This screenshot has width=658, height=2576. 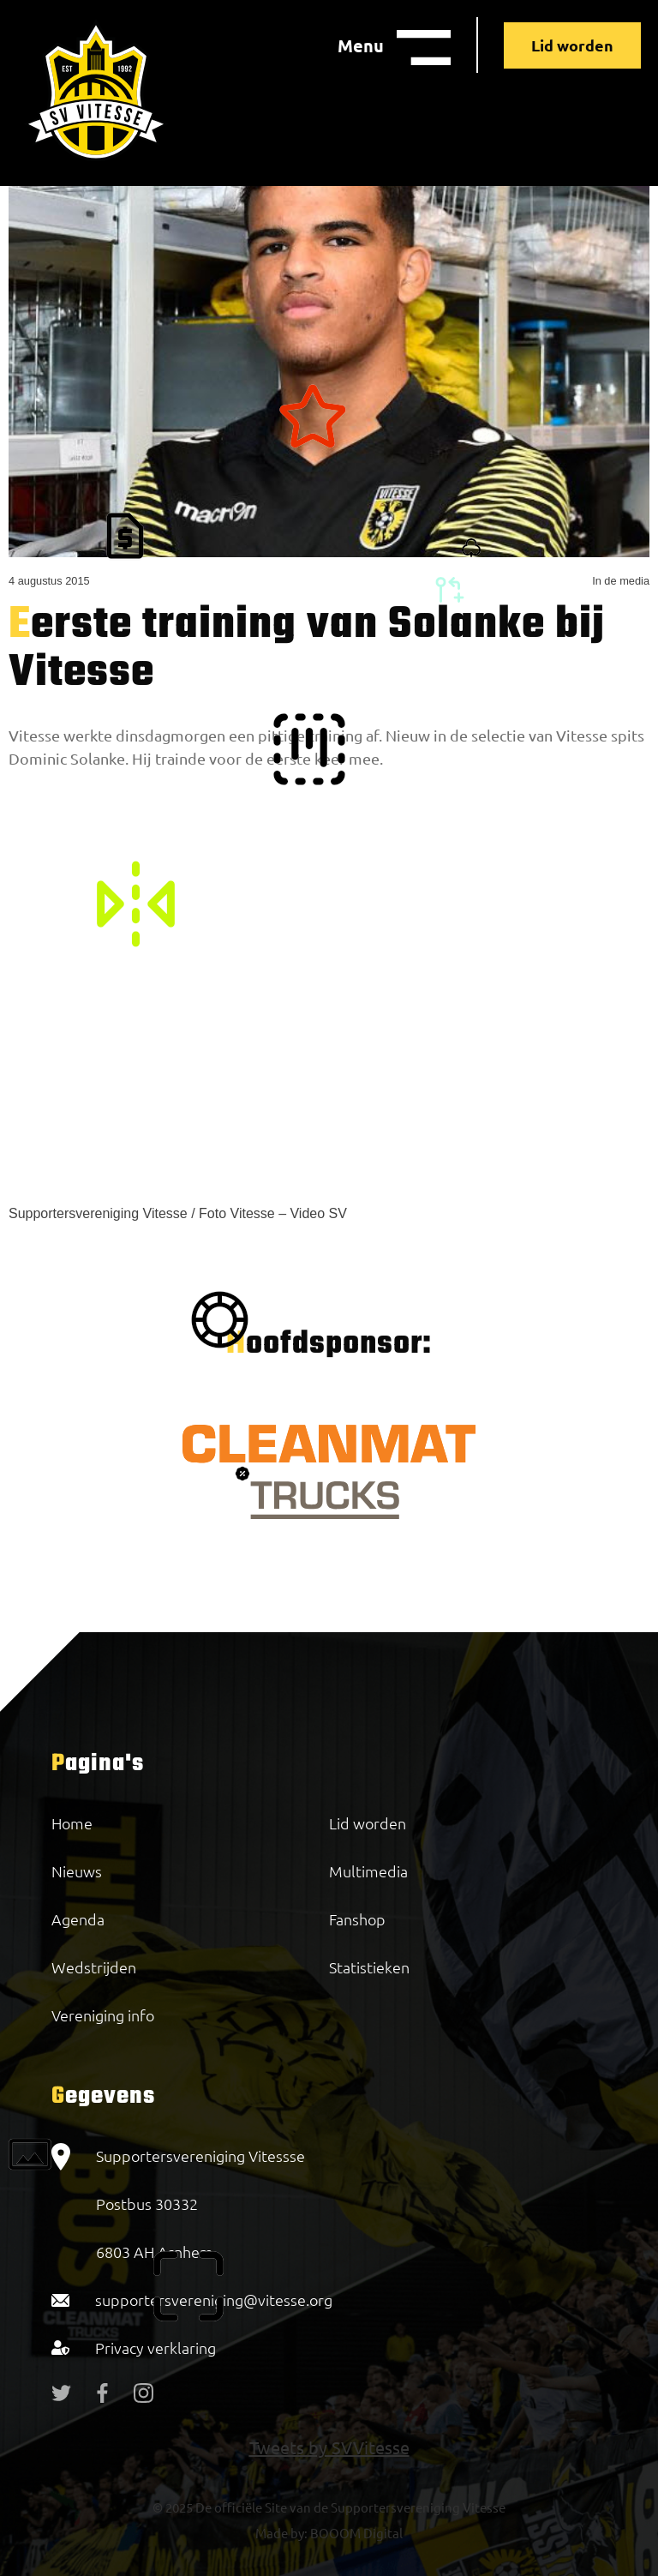 What do you see at coordinates (135, 904) in the screenshot?
I see `flip image horizontally` at bounding box center [135, 904].